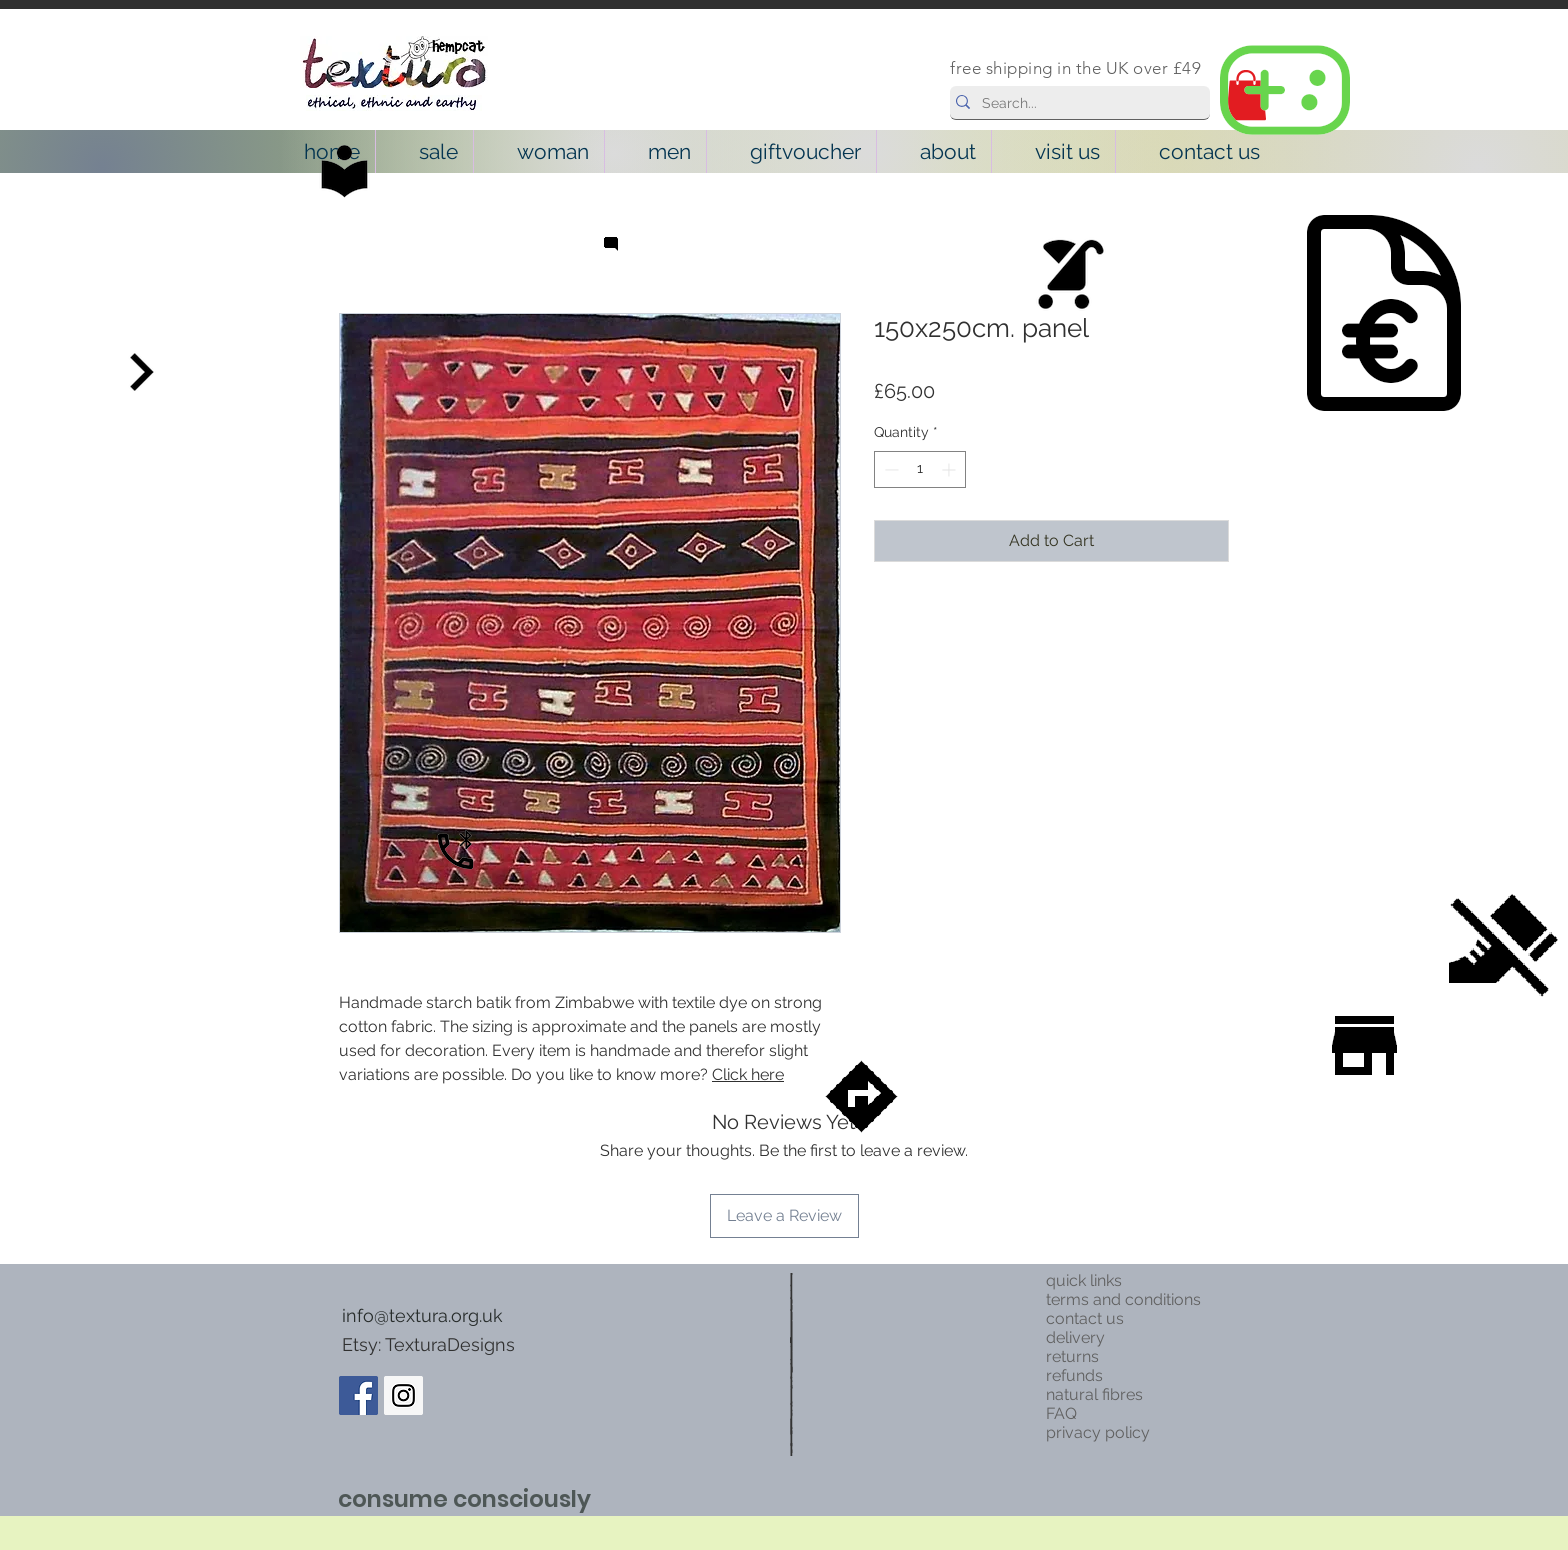 The height and width of the screenshot is (1550, 1568). What do you see at coordinates (1503, 943) in the screenshot?
I see `indicates a restricted area where walking is prohibited` at bounding box center [1503, 943].